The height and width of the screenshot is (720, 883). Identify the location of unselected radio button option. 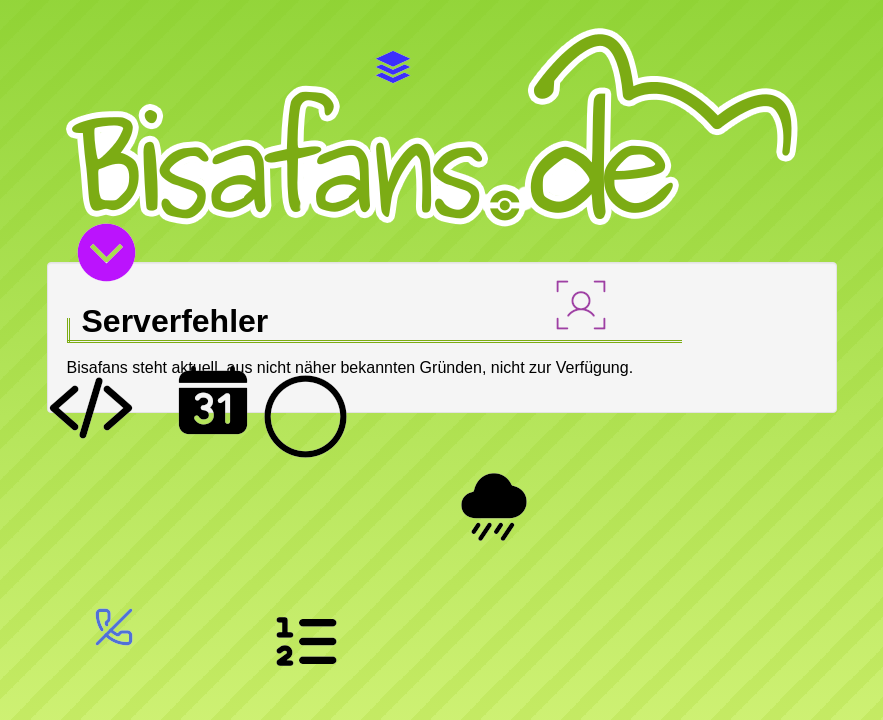
(305, 416).